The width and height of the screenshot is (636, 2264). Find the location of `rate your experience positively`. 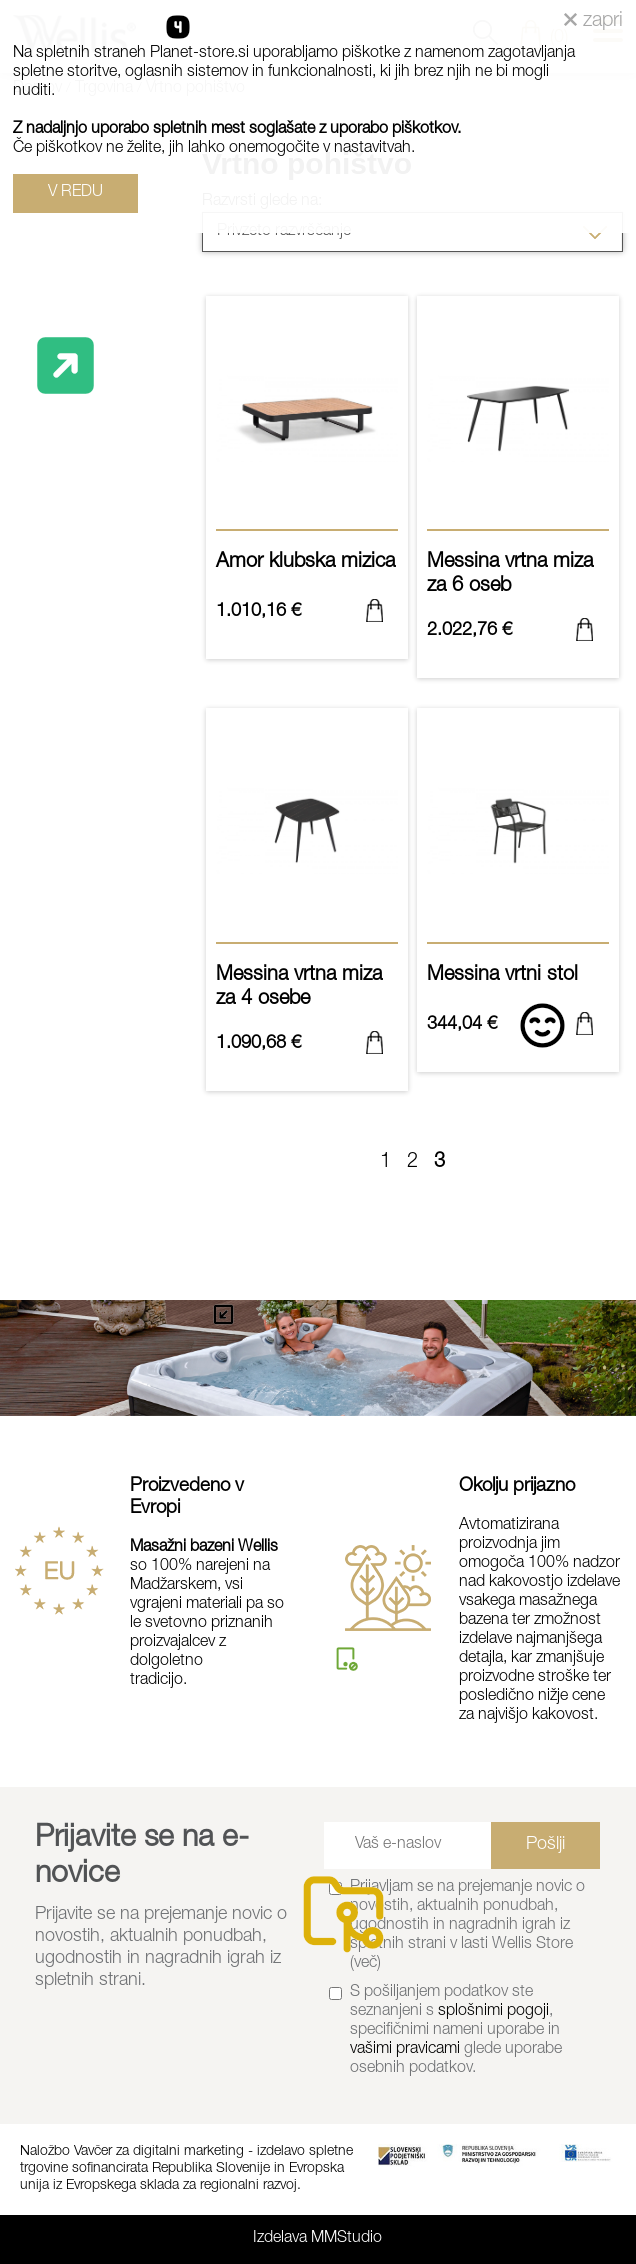

rate your experience positively is located at coordinates (542, 1025).